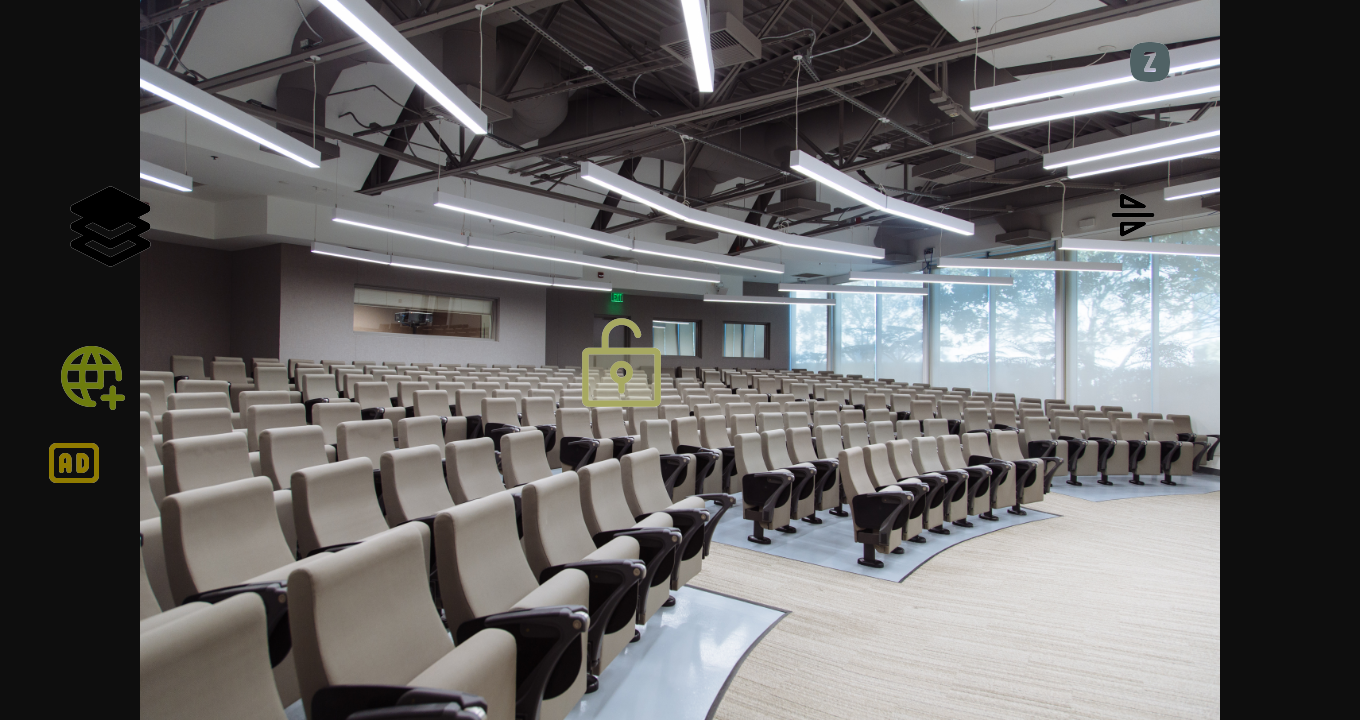 The image size is (1360, 720). Describe the element at coordinates (621, 367) in the screenshot. I see `unlock or access secured content` at that location.